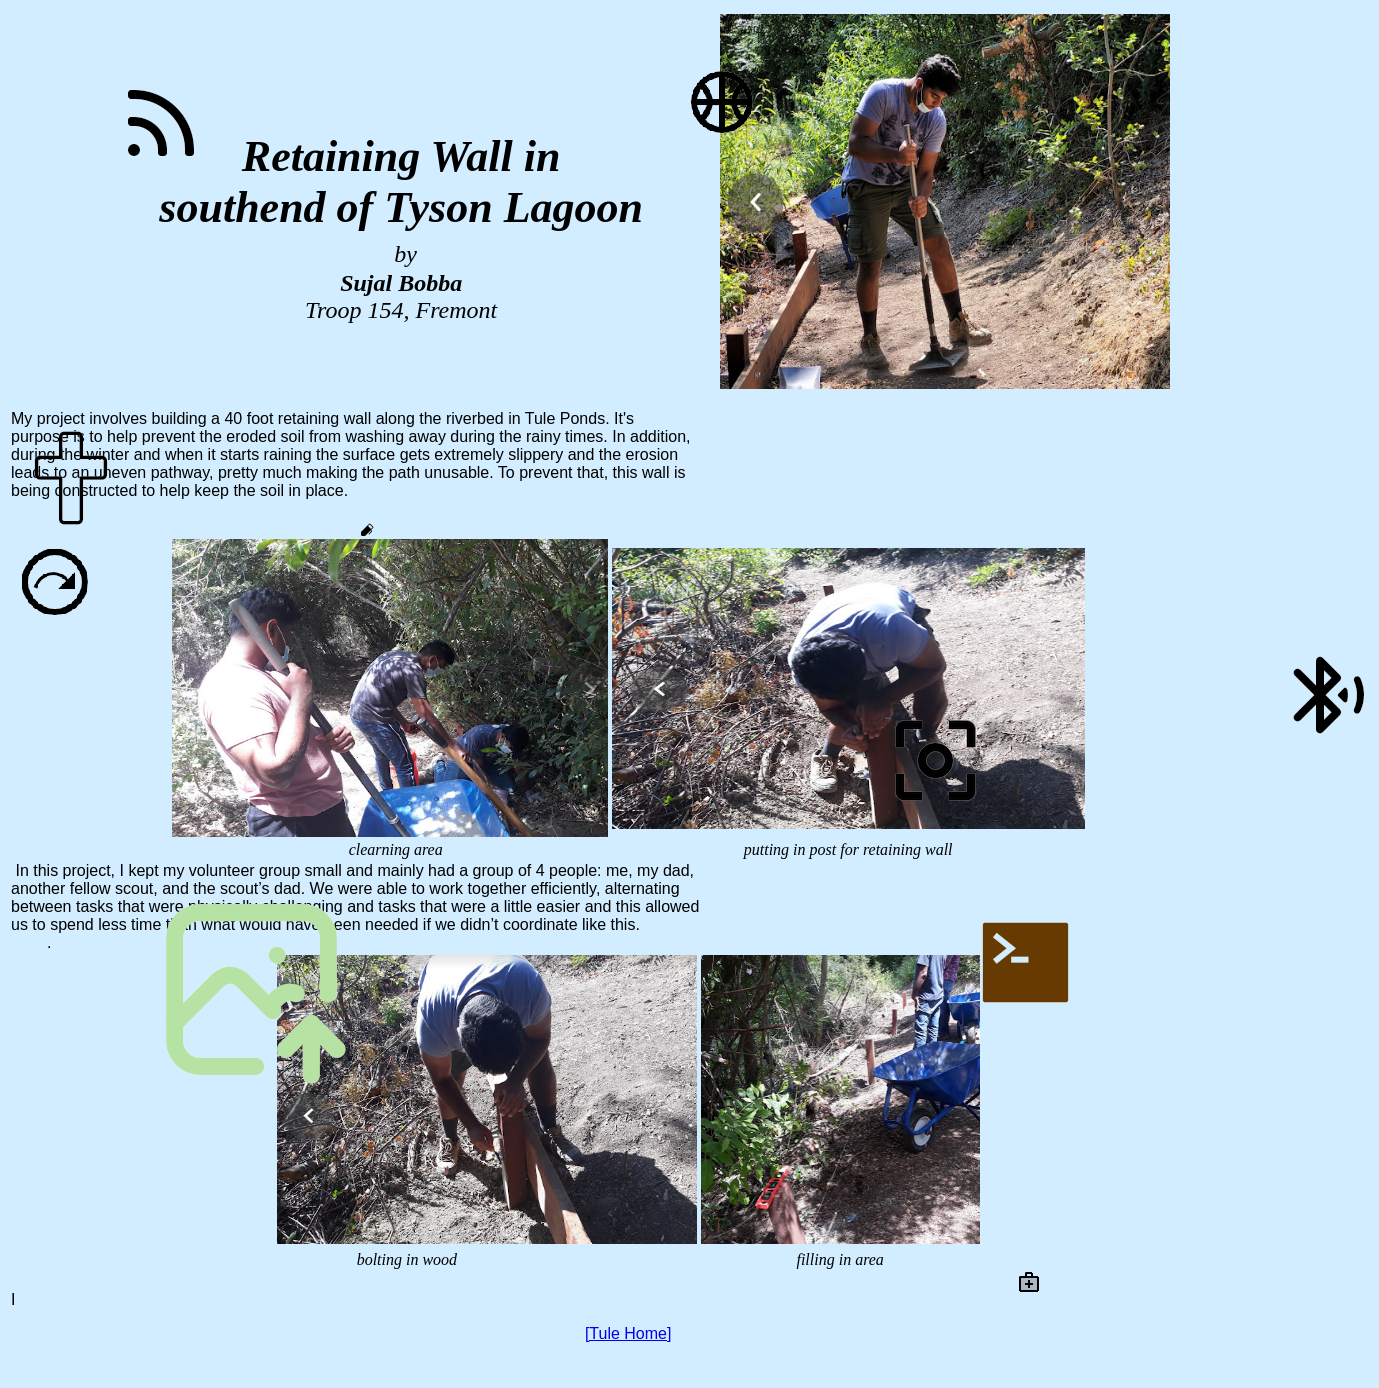 The height and width of the screenshot is (1388, 1379). Describe the element at coordinates (251, 989) in the screenshot. I see `upload a photo` at that location.